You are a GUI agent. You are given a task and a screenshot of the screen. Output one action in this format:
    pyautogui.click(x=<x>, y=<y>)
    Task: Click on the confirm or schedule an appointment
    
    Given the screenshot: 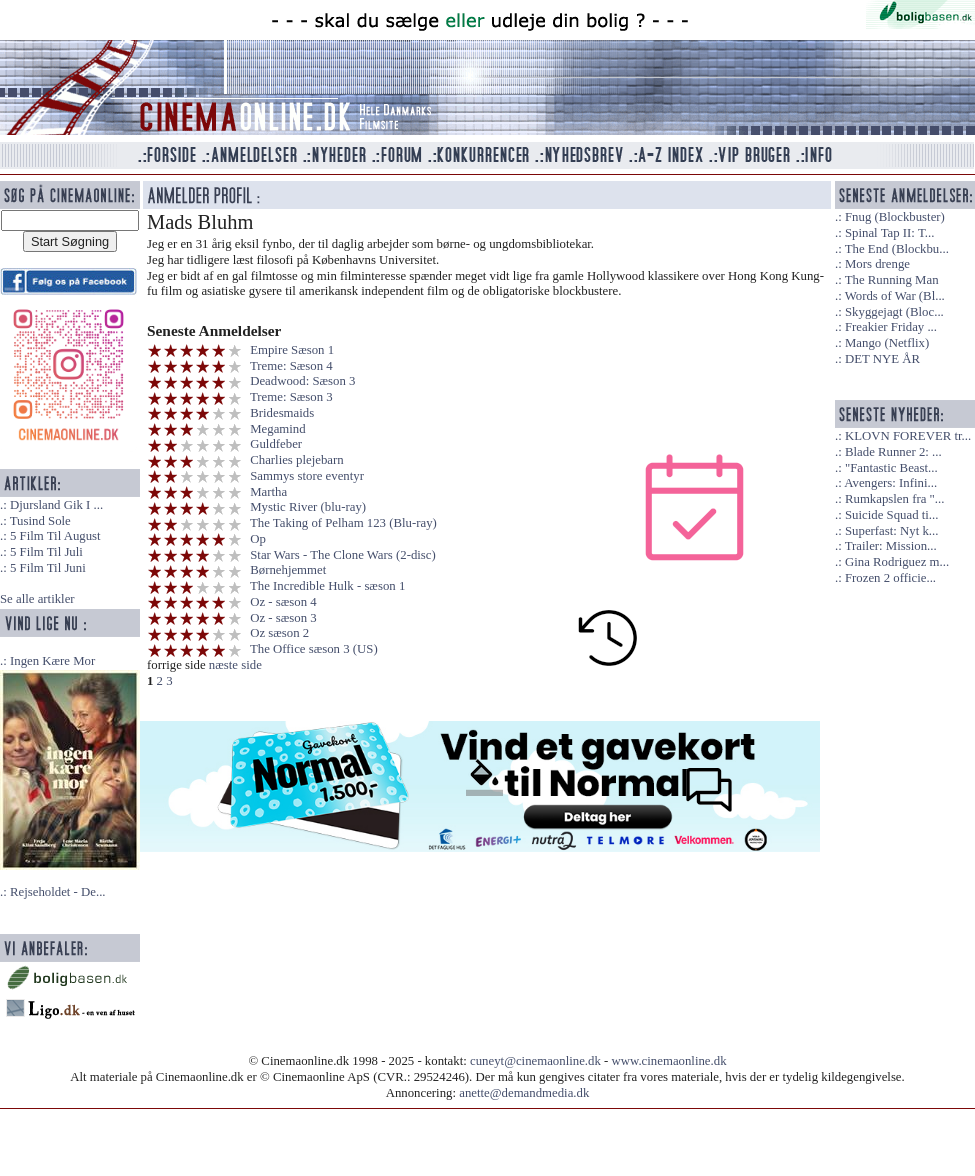 What is the action you would take?
    pyautogui.click(x=694, y=511)
    